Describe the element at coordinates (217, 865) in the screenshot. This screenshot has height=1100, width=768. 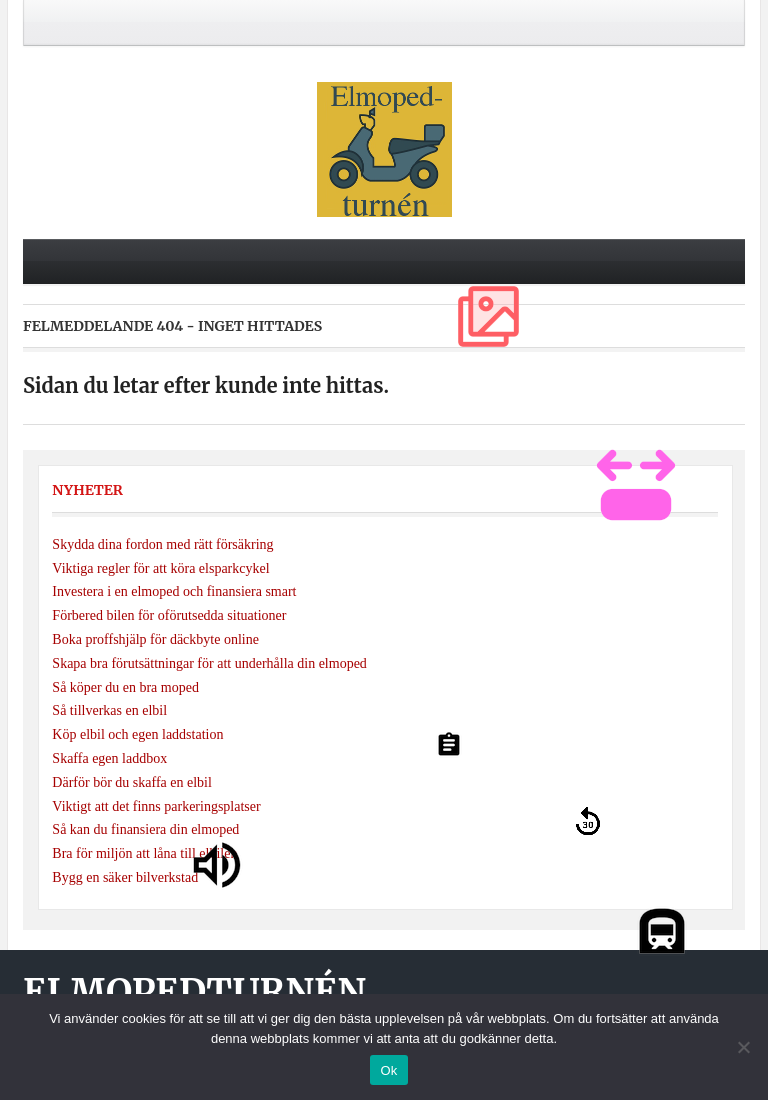
I see `increase or unmute audio volume` at that location.